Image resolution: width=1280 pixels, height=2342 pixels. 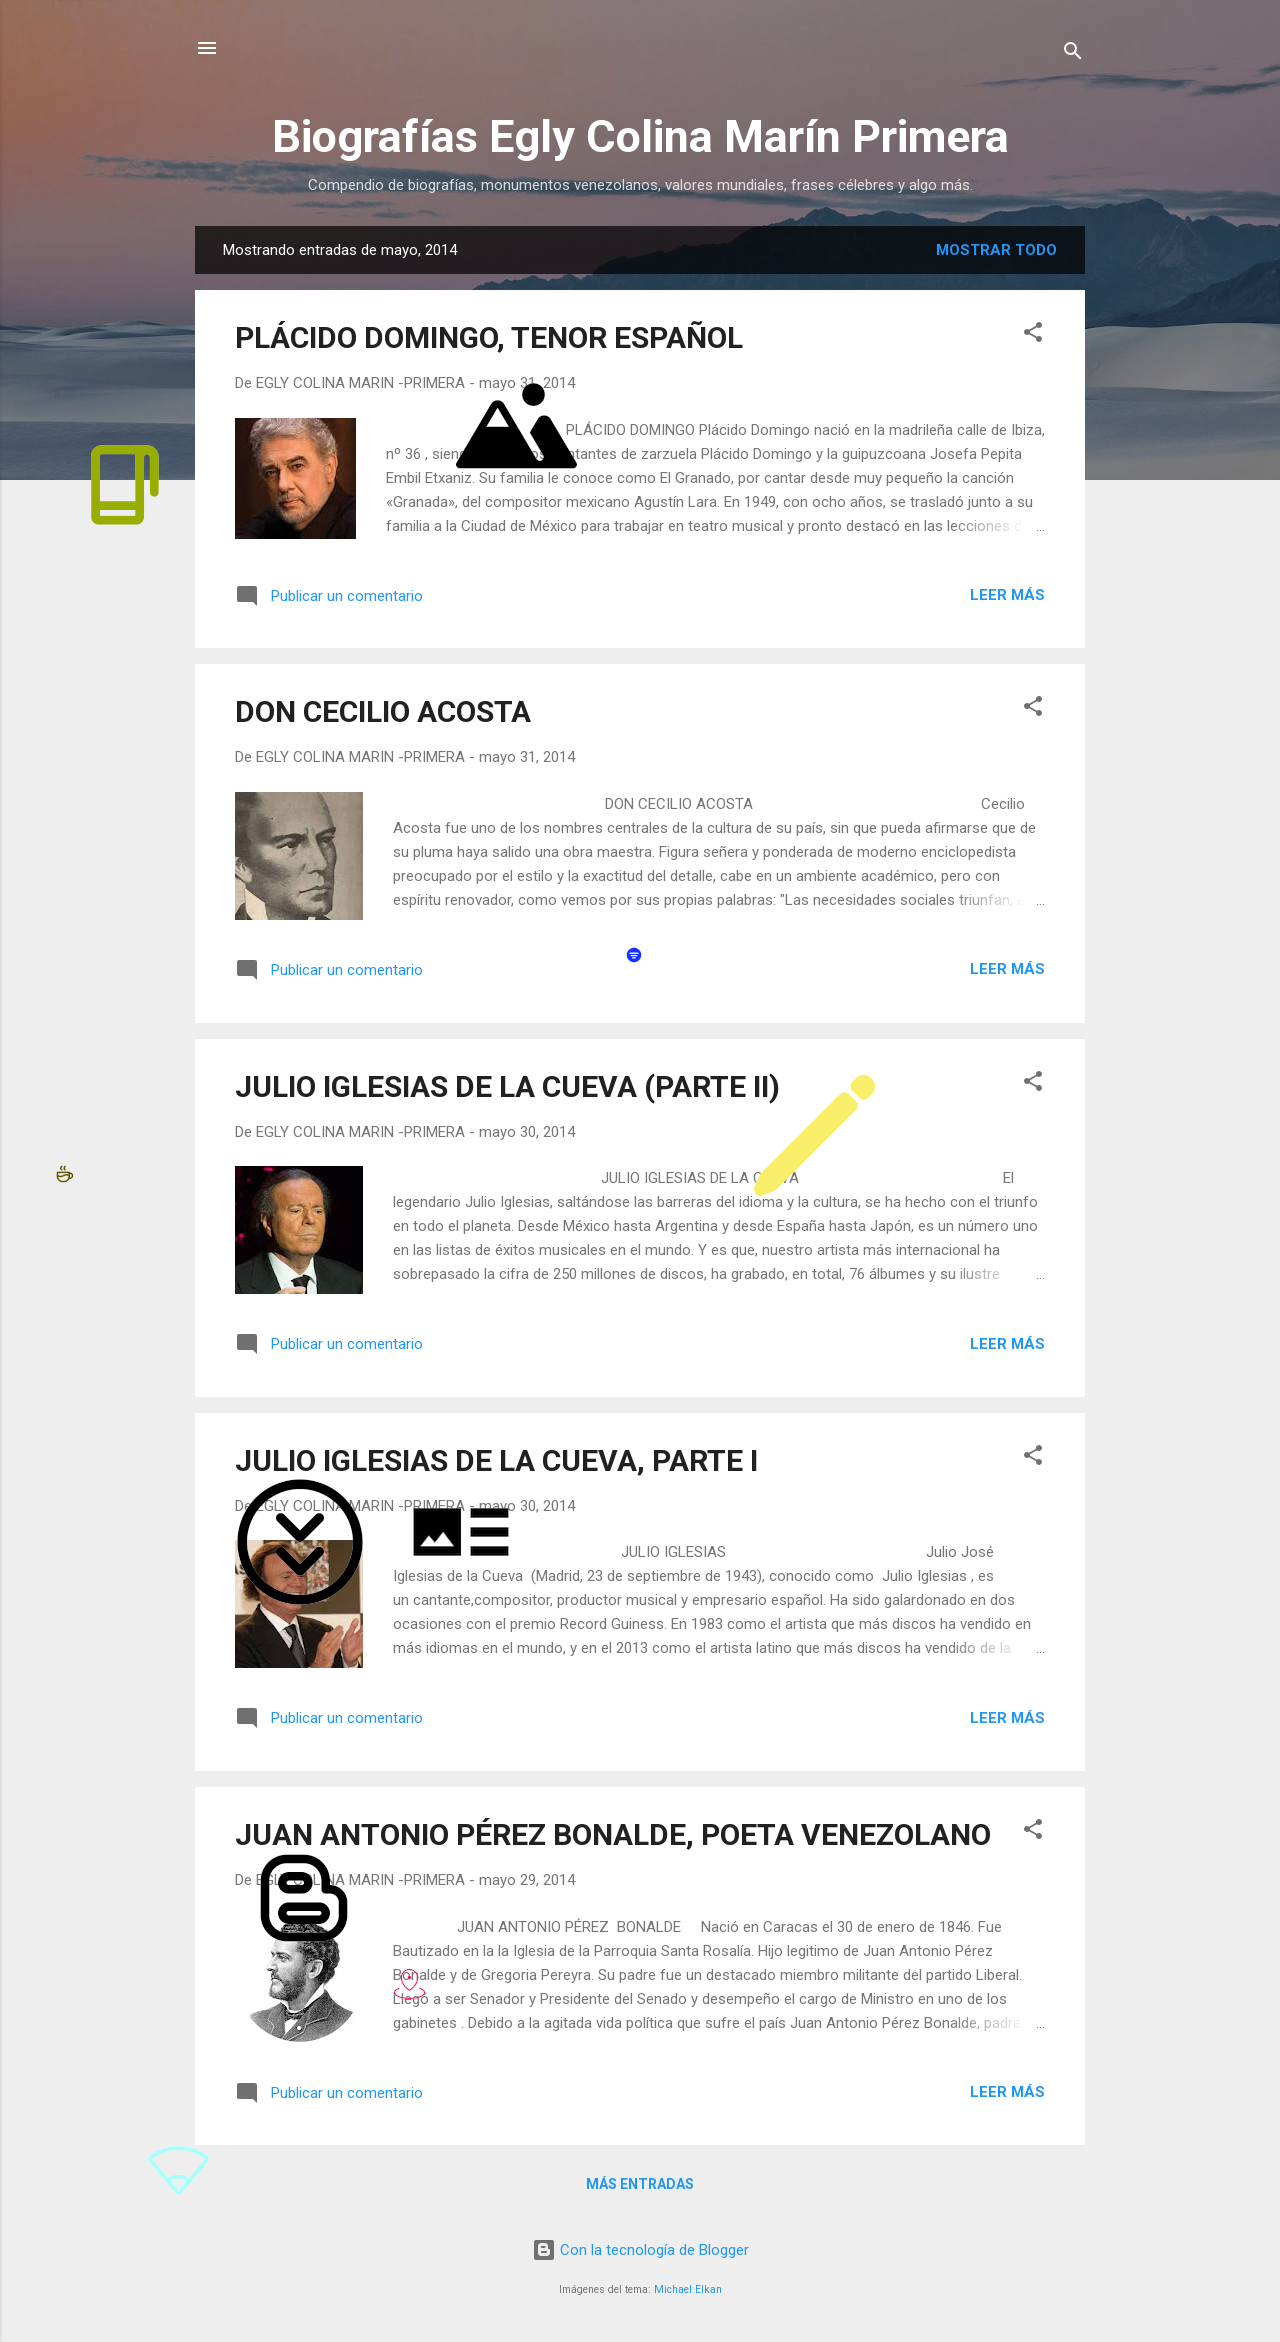 I want to click on edit content or text, so click(x=814, y=1135).